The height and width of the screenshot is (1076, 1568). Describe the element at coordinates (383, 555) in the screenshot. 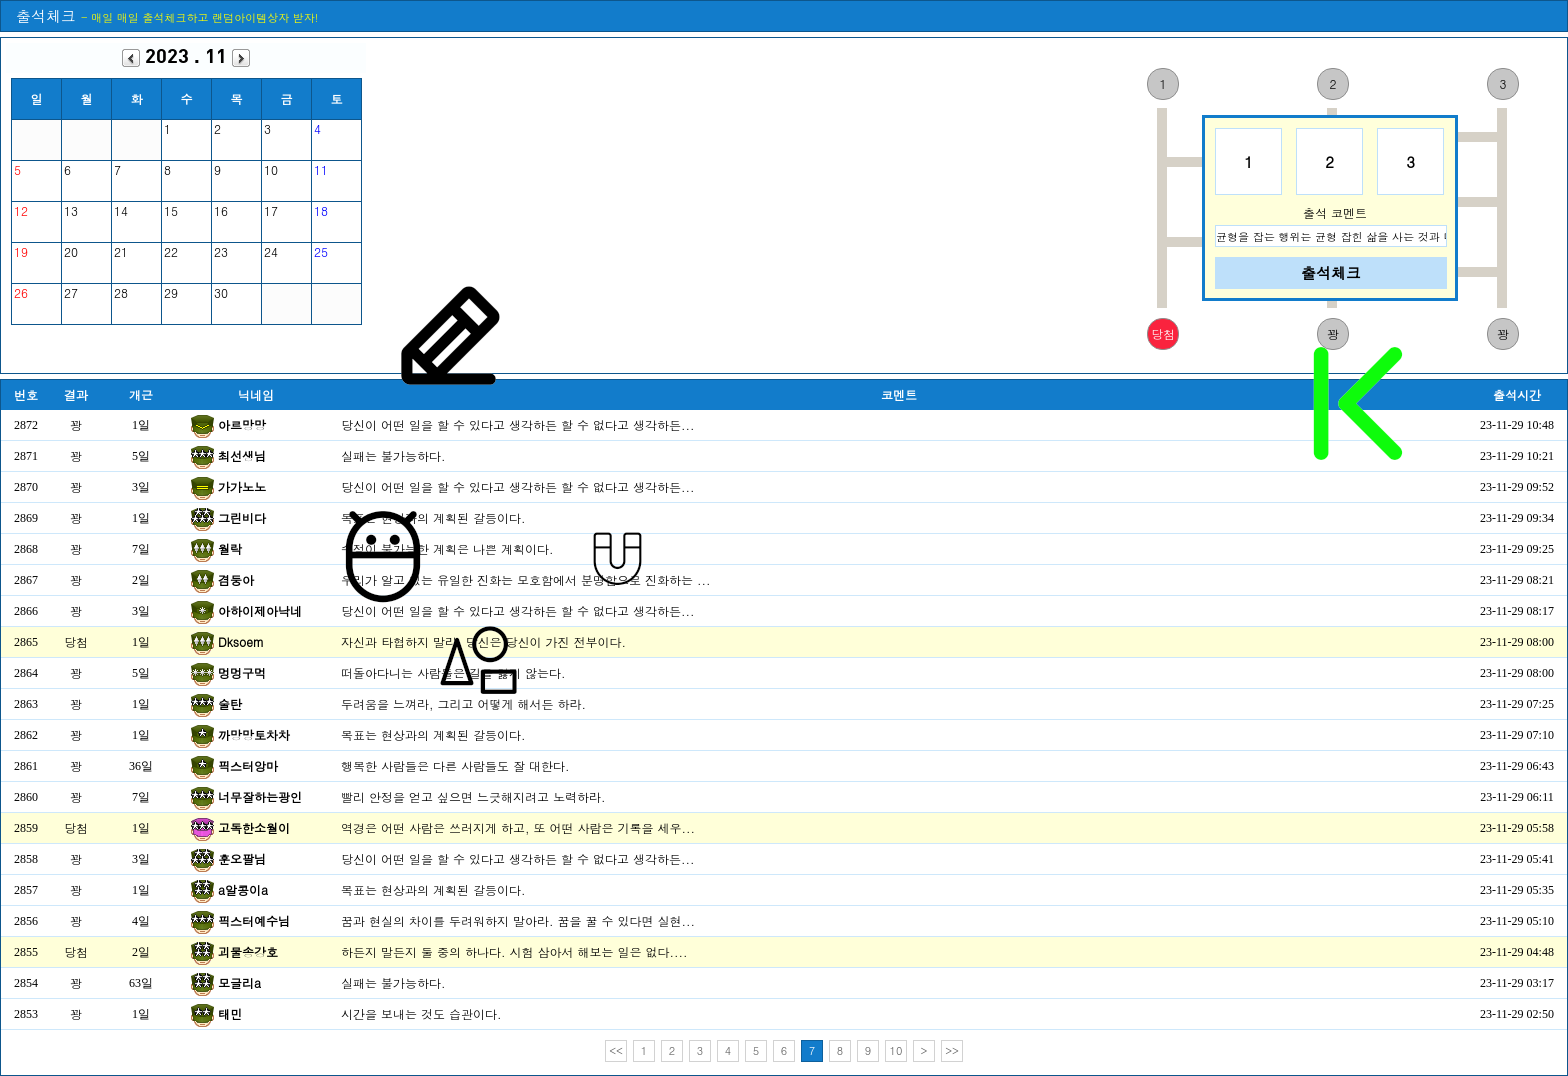

I see `android device or platform indicator` at that location.